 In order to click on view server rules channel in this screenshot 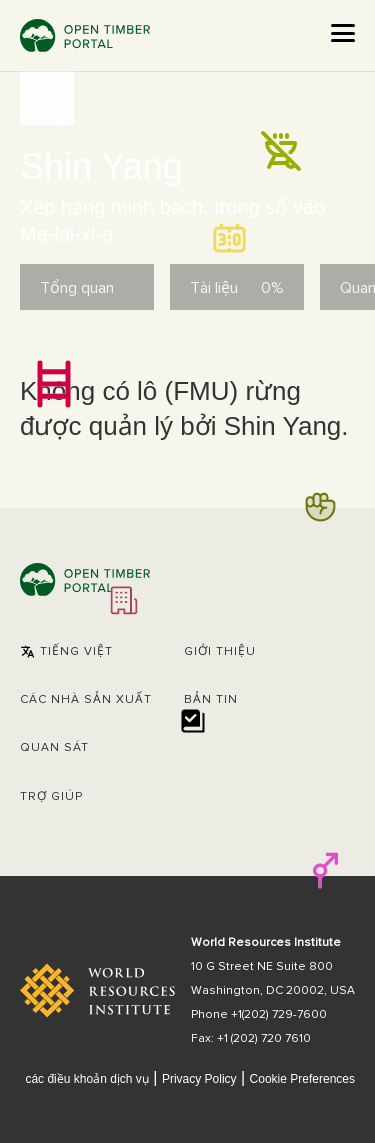, I will do `click(193, 721)`.